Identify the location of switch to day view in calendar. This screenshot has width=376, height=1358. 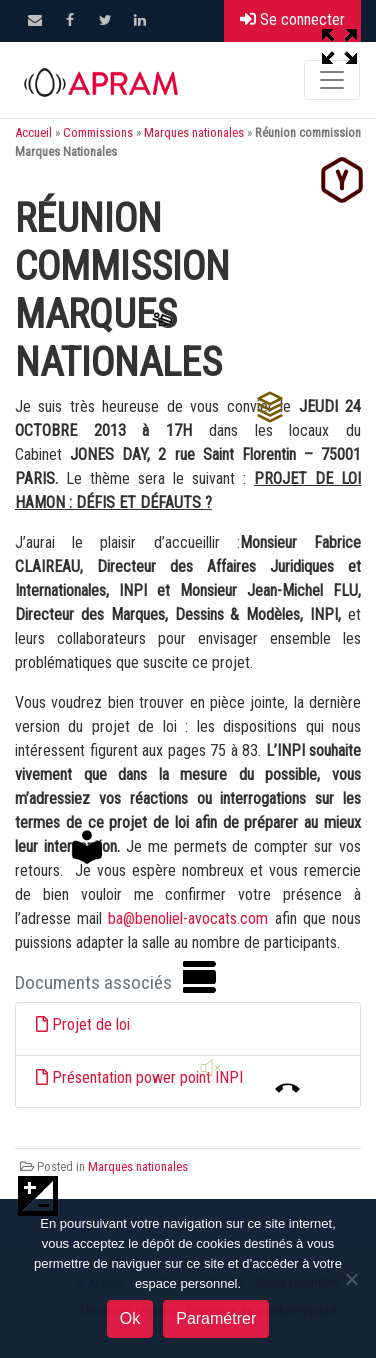
(200, 977).